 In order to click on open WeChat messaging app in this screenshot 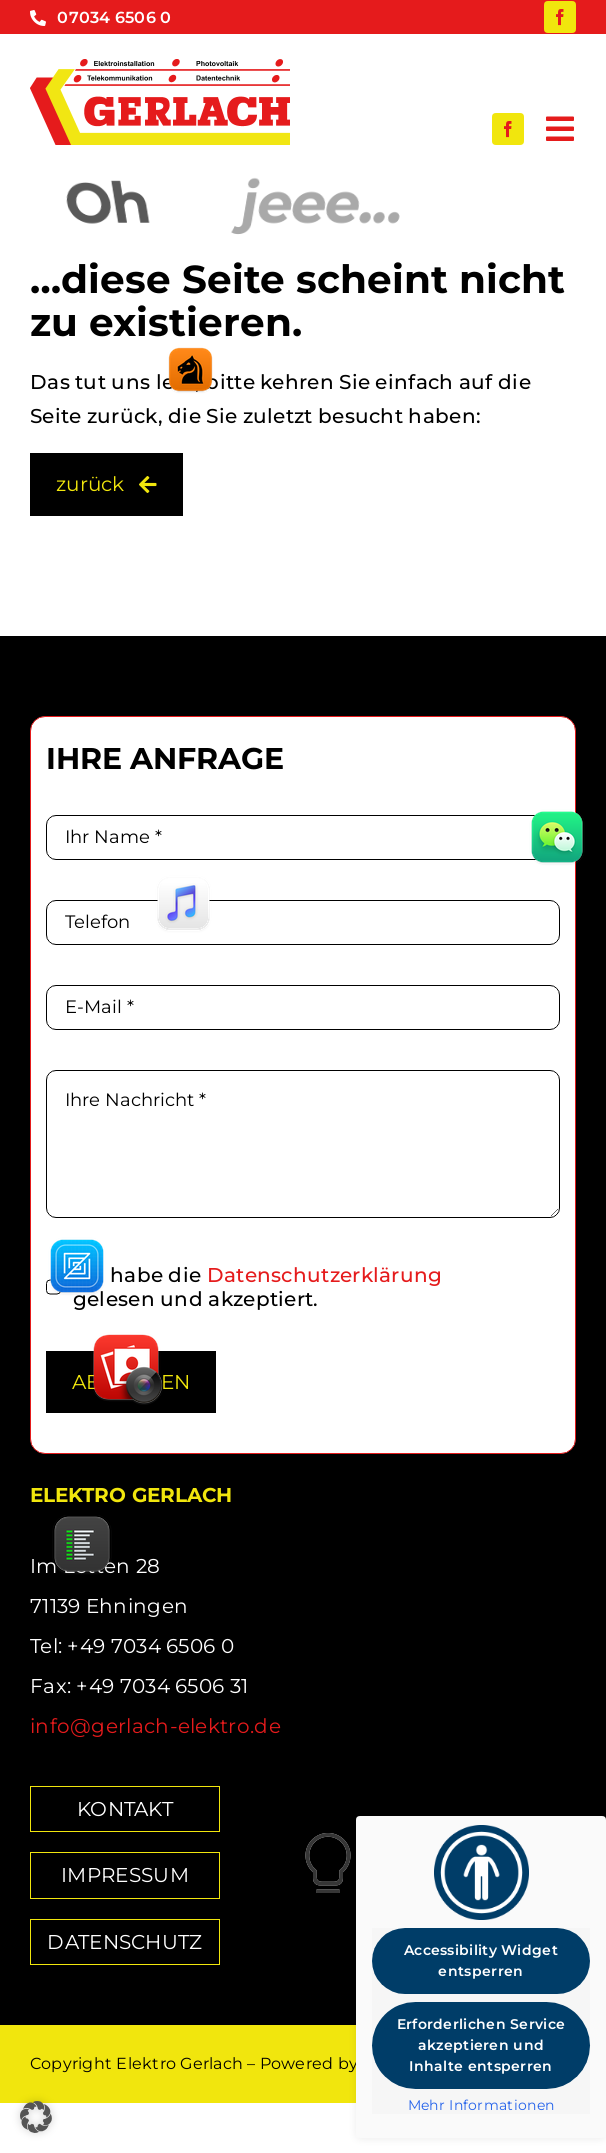, I will do `click(557, 837)`.